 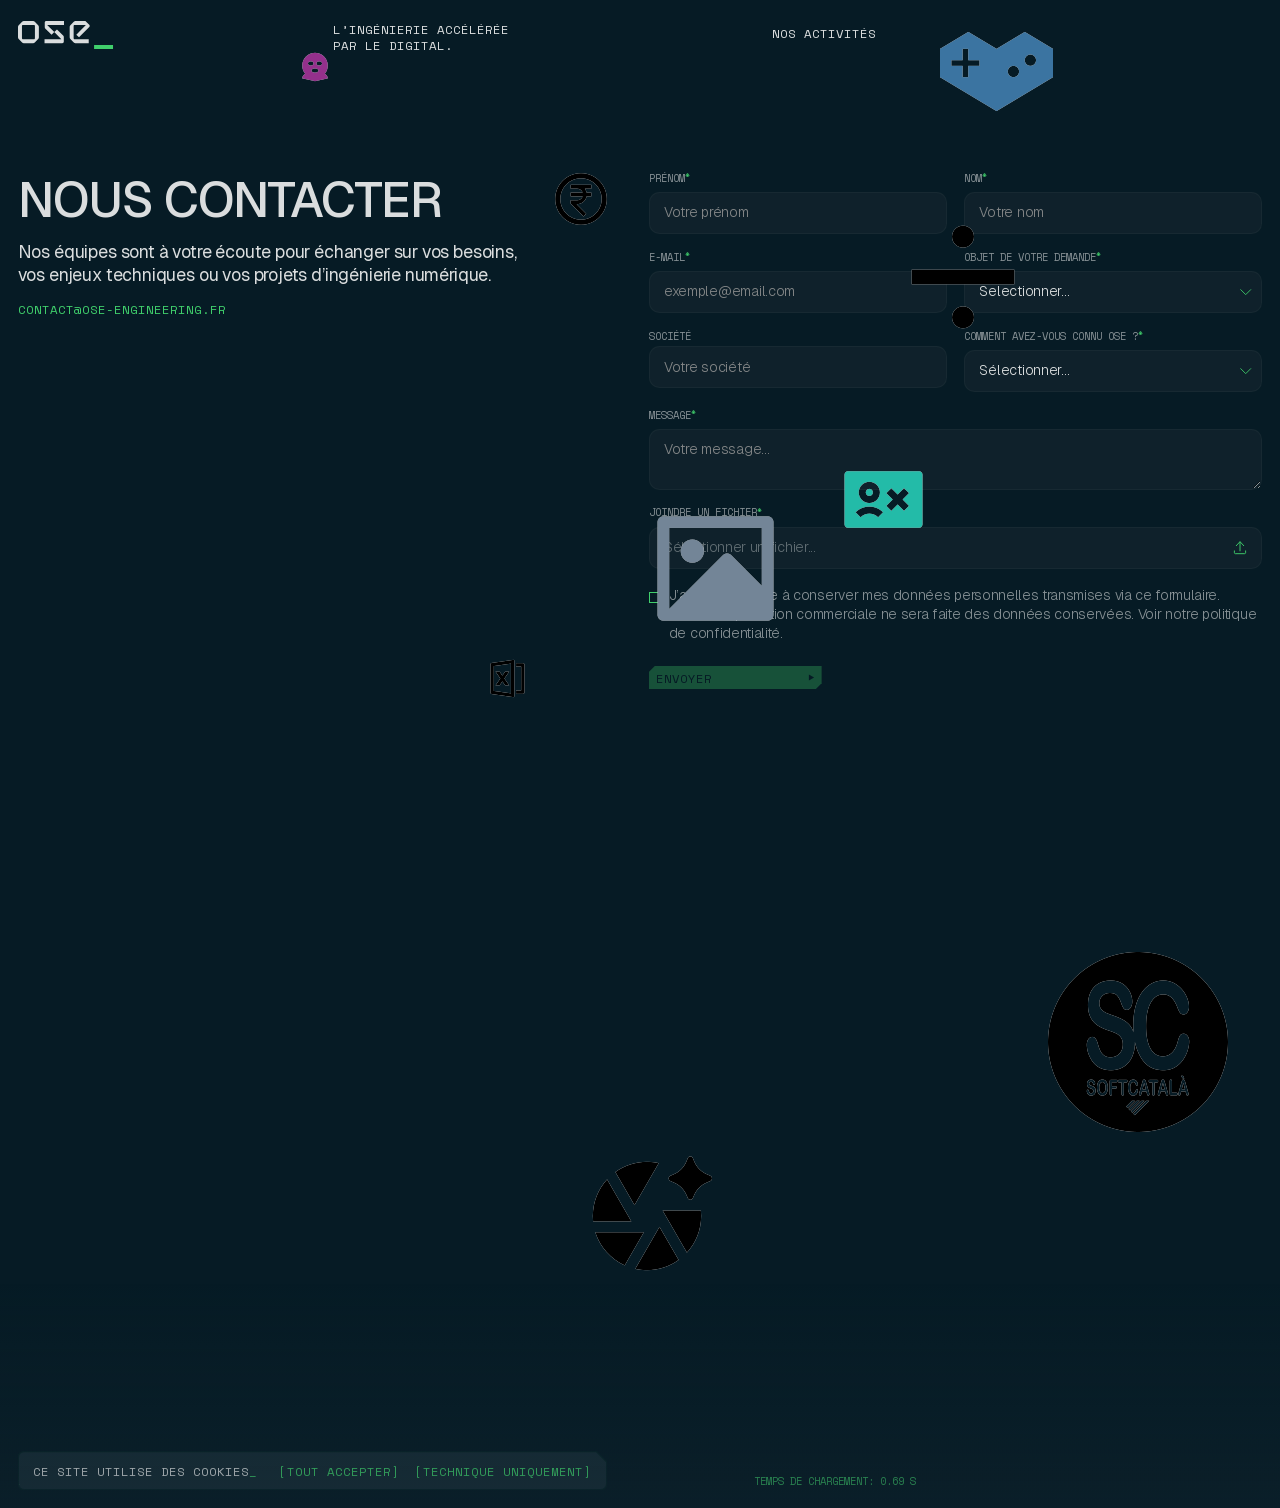 I want to click on perform division calculation, so click(x=963, y=277).